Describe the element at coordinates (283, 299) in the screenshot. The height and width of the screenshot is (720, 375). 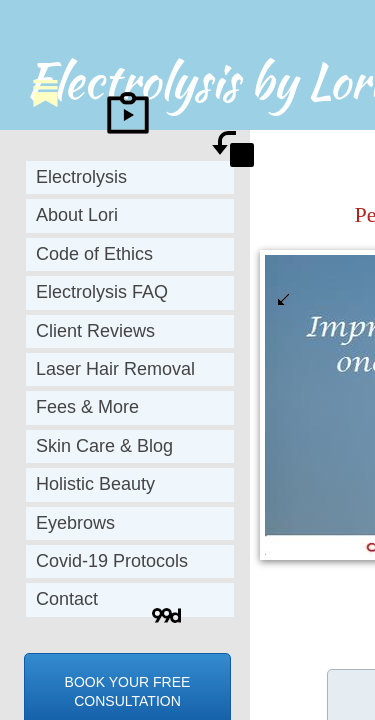
I see `navigate back and down` at that location.